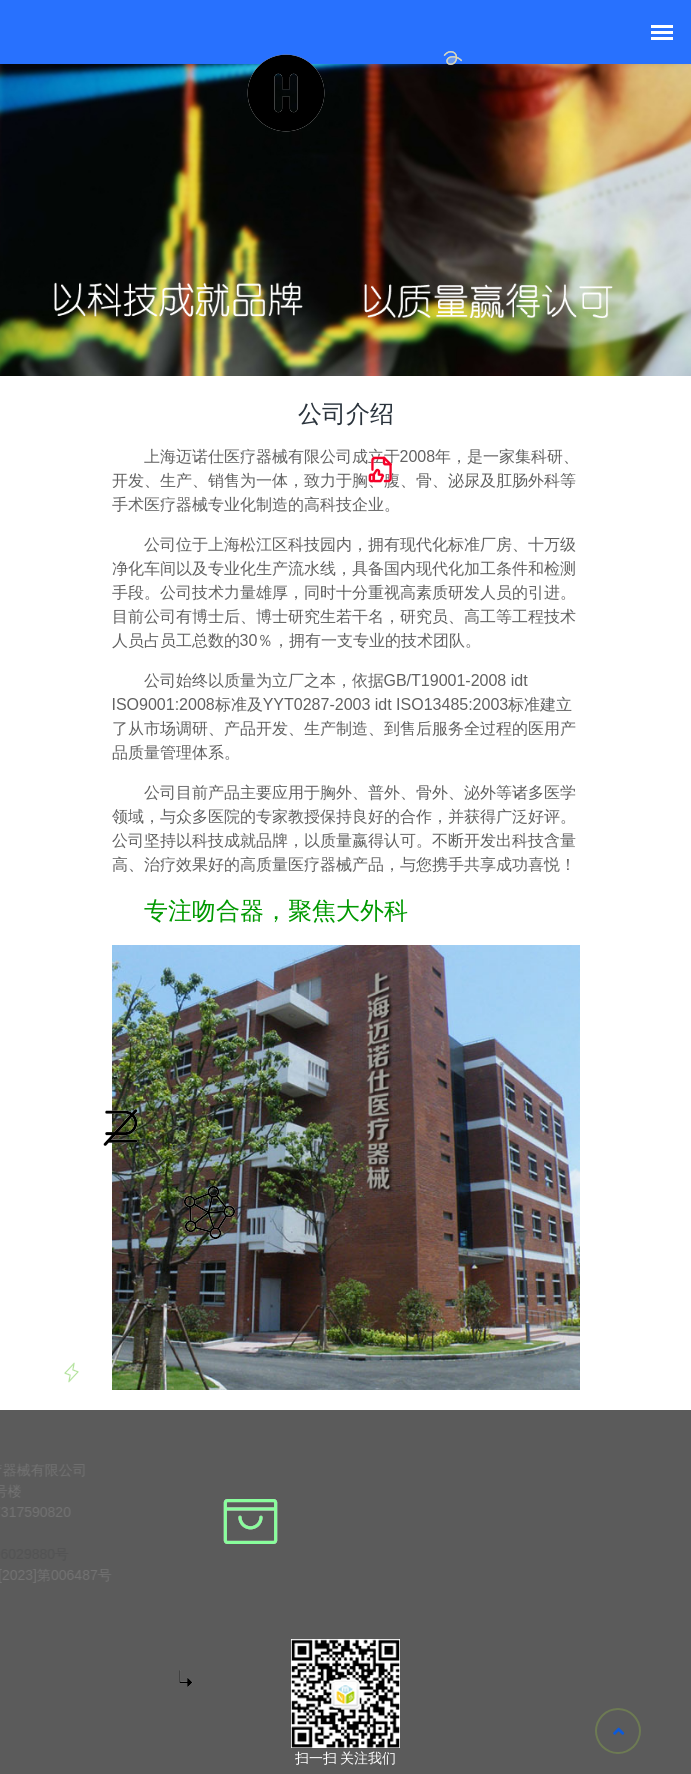 The width and height of the screenshot is (691, 1774). I want to click on view your shopping bag, so click(250, 1521).